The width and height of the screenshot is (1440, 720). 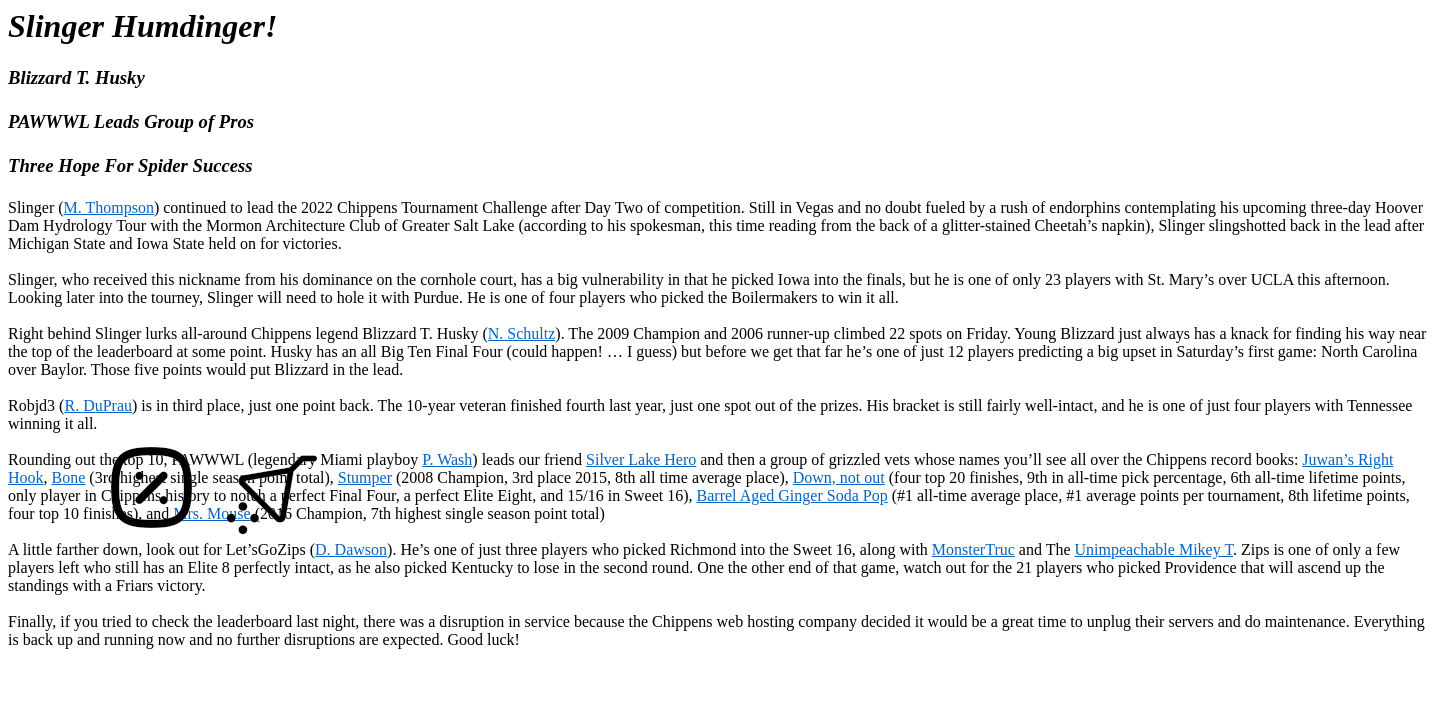 I want to click on access bathroom or shower facilities, so click(x=270, y=490).